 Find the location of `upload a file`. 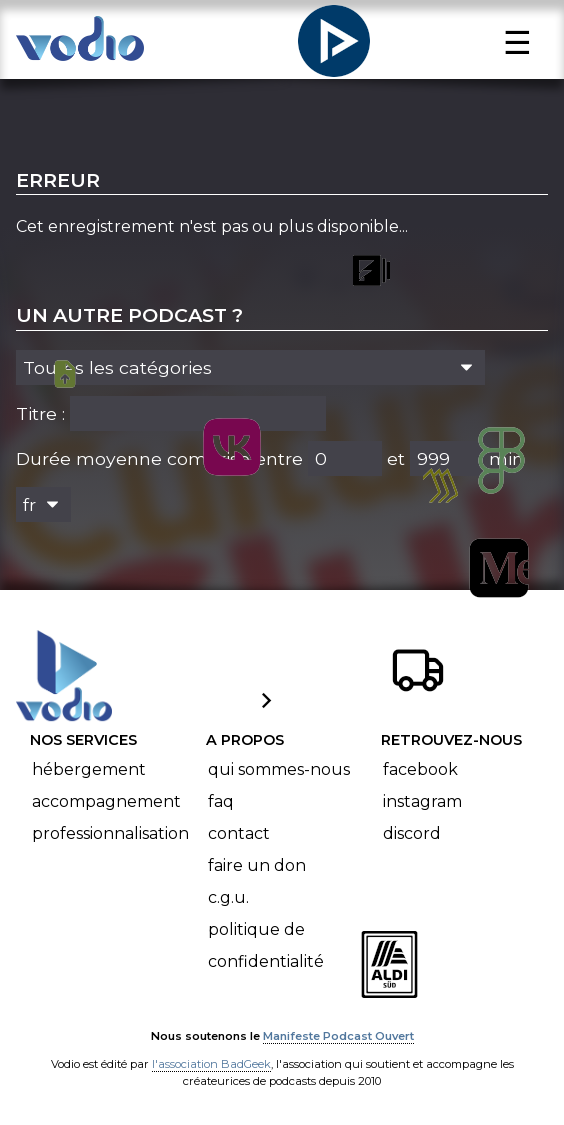

upload a file is located at coordinates (65, 374).